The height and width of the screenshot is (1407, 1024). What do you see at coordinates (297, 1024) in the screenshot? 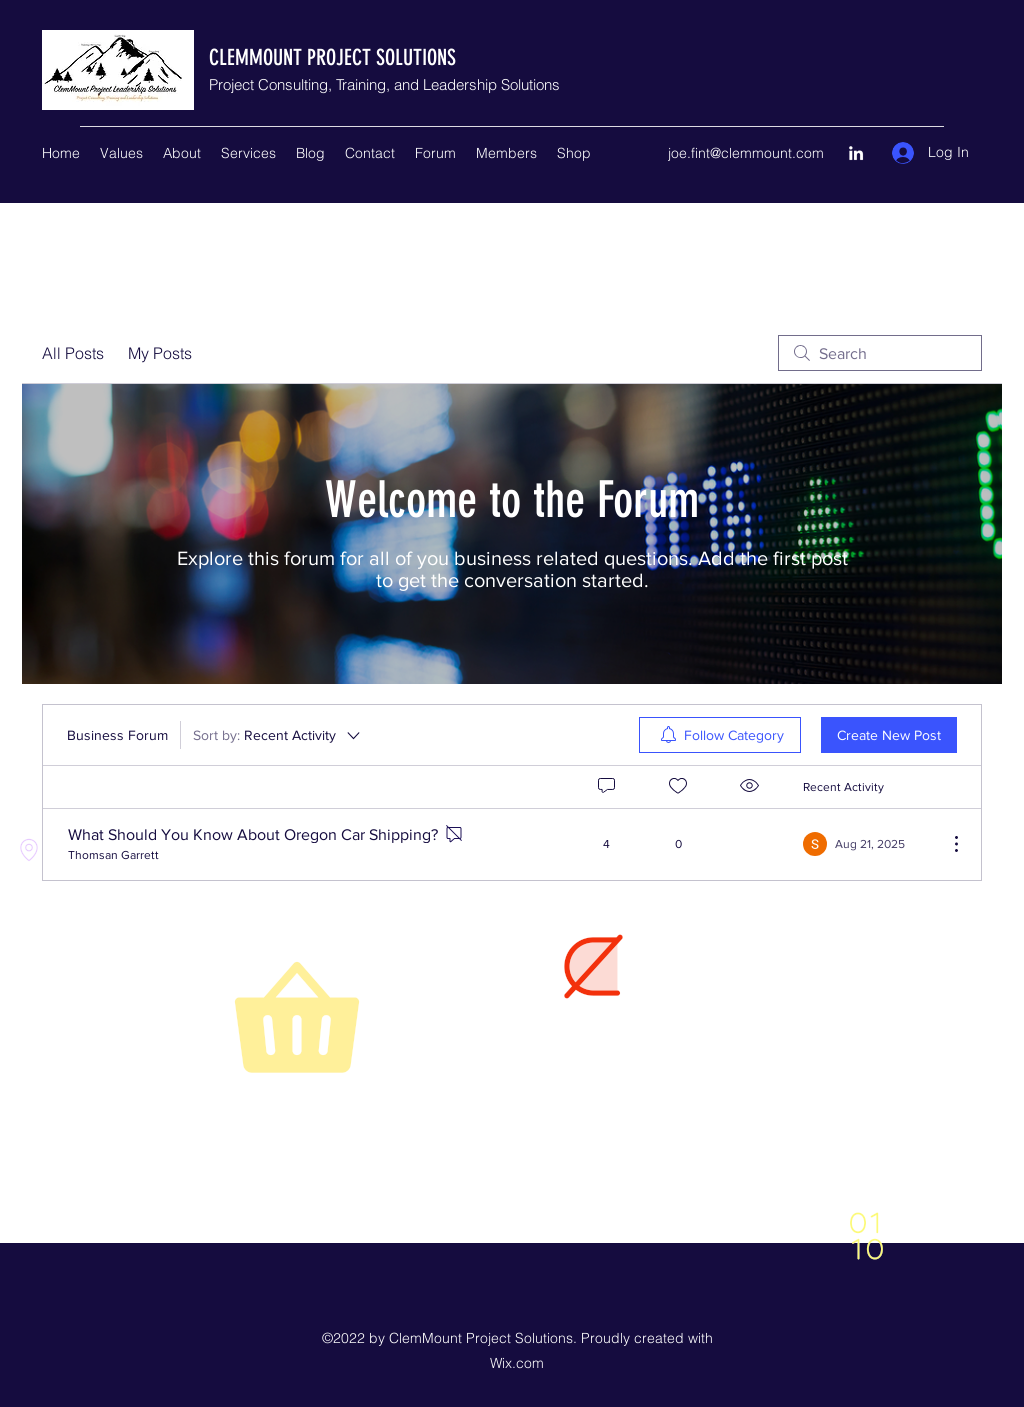
I see `view your shopping basket` at bounding box center [297, 1024].